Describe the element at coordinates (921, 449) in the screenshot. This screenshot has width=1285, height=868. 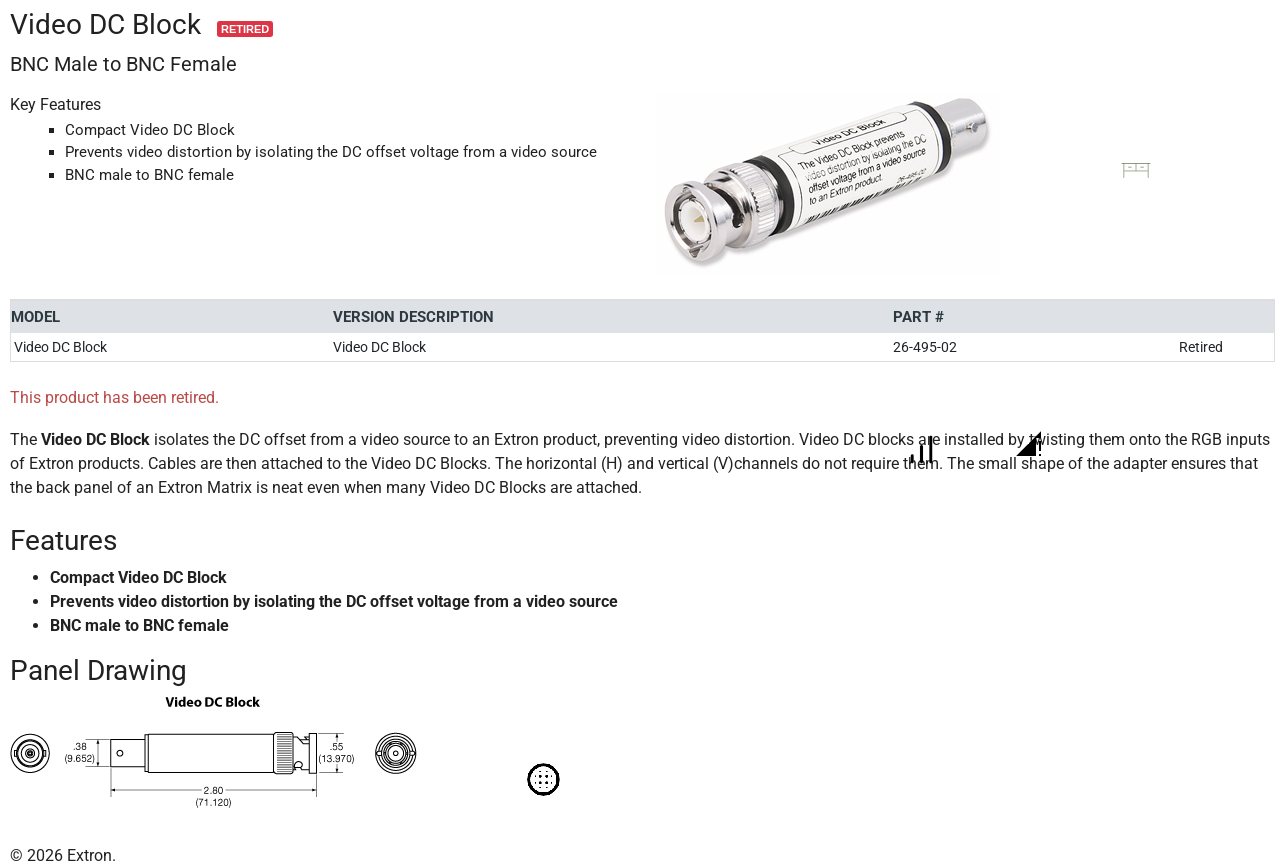
I see `view analytics or statistics` at that location.